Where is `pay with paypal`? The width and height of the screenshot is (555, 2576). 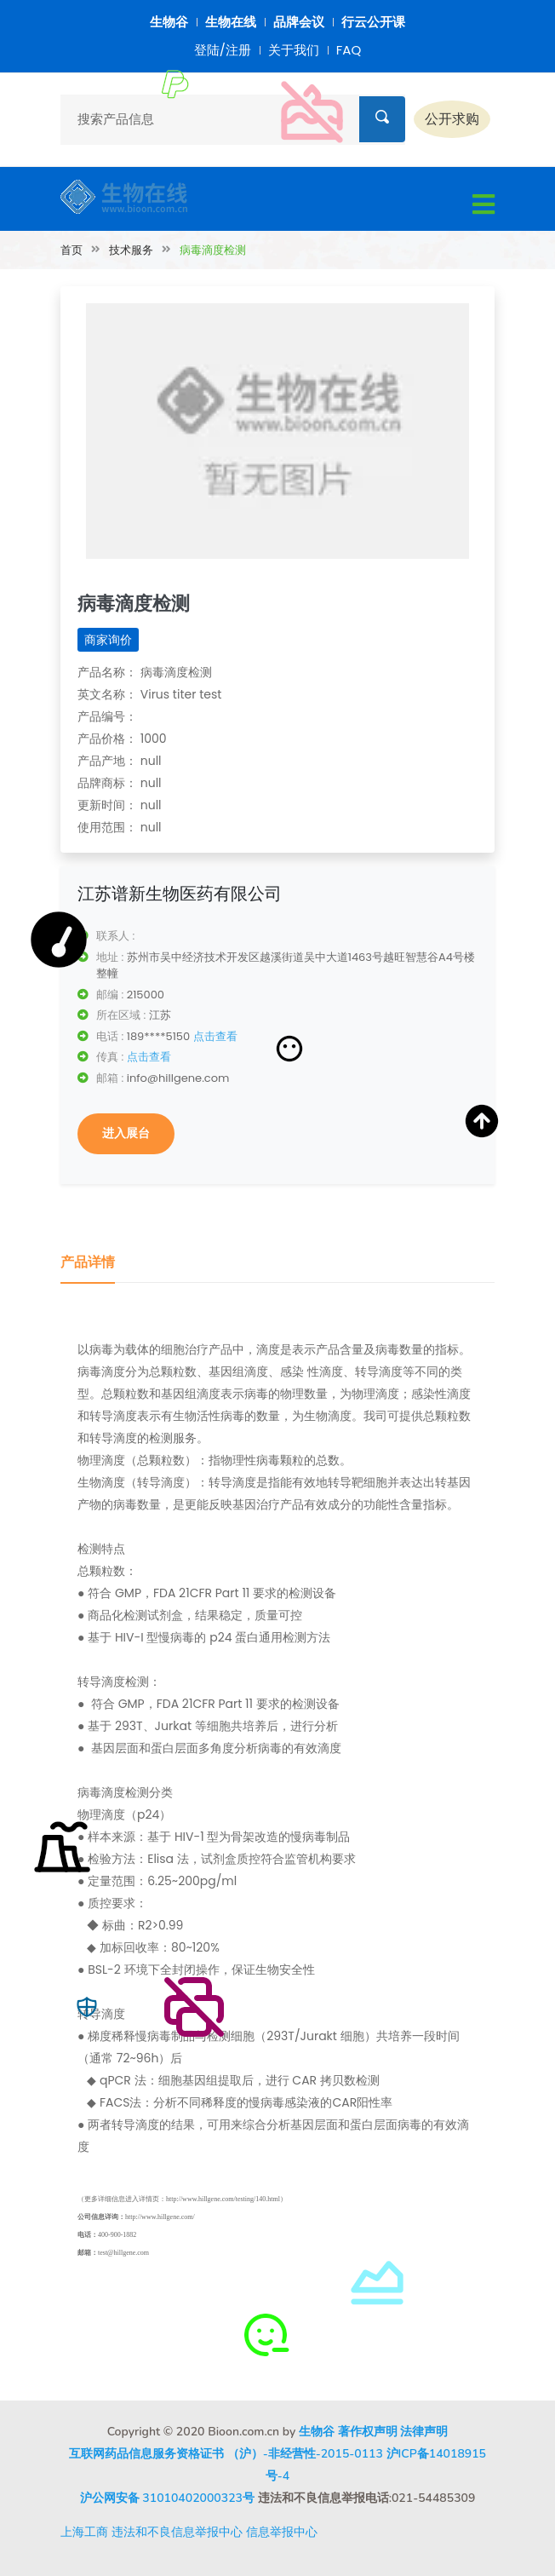 pay with paypal is located at coordinates (175, 84).